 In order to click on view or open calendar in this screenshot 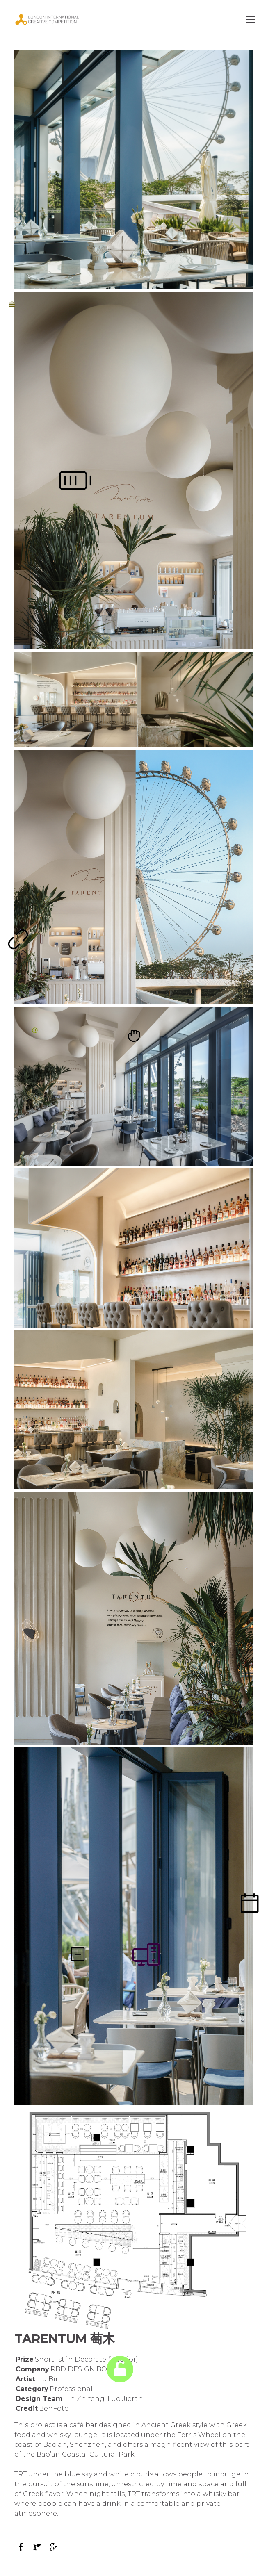, I will do `click(249, 1904)`.